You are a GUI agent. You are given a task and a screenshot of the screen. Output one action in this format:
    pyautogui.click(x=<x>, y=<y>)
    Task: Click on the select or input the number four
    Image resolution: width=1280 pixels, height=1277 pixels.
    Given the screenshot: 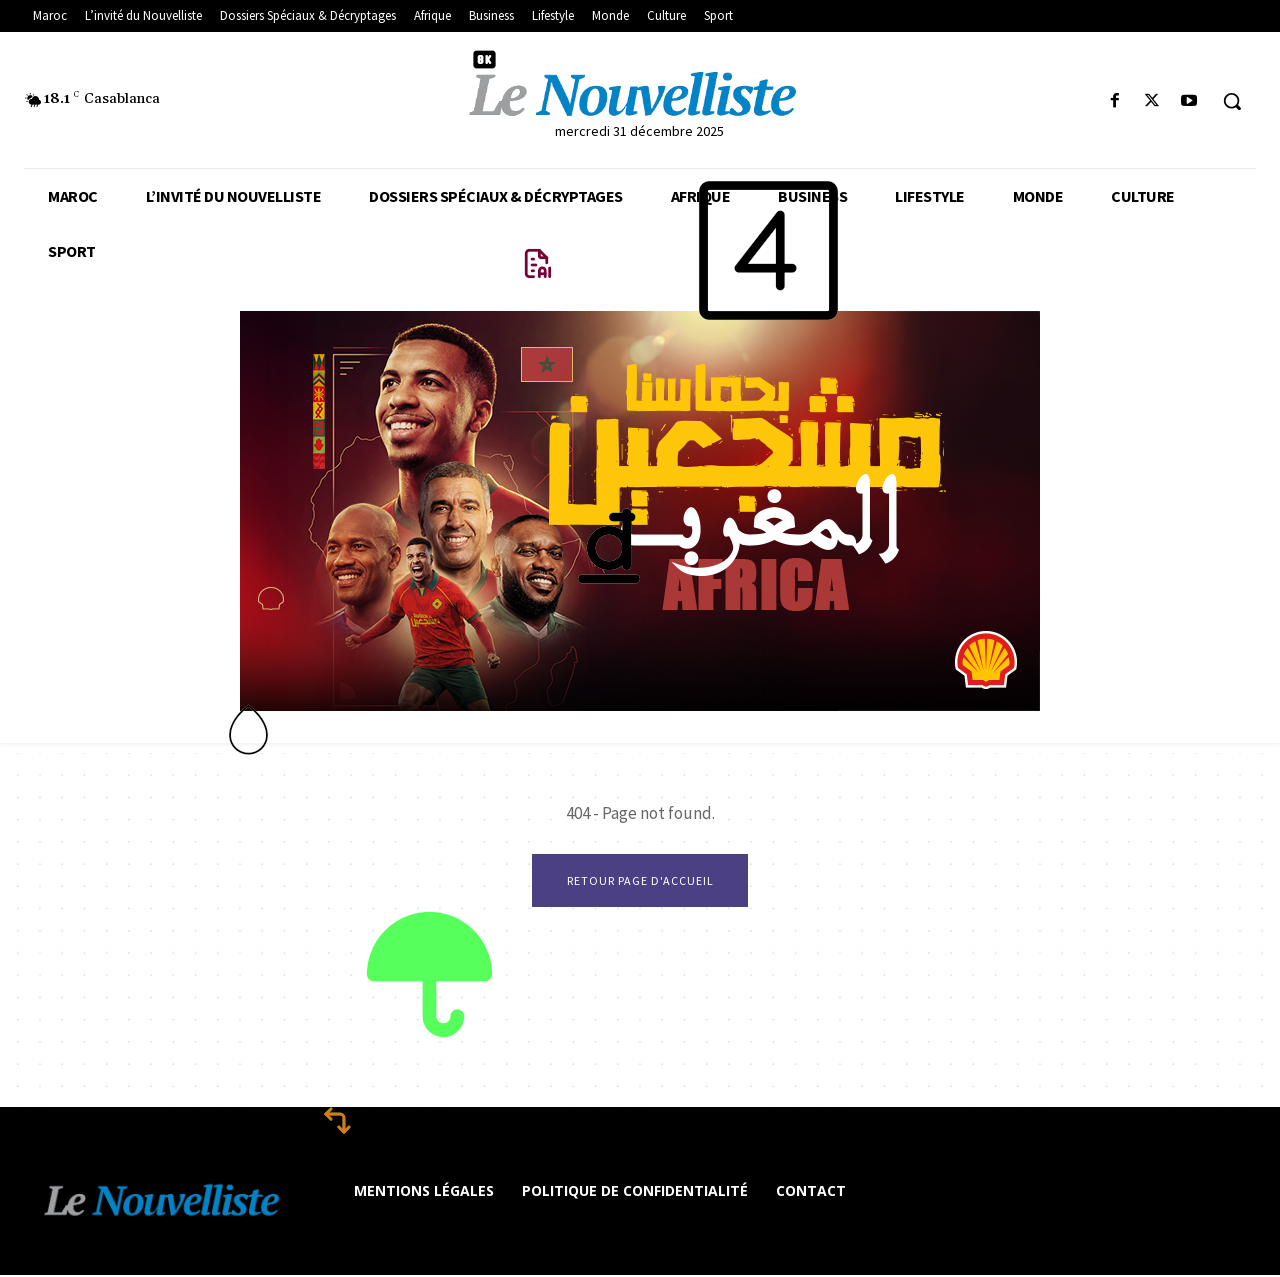 What is the action you would take?
    pyautogui.click(x=768, y=250)
    